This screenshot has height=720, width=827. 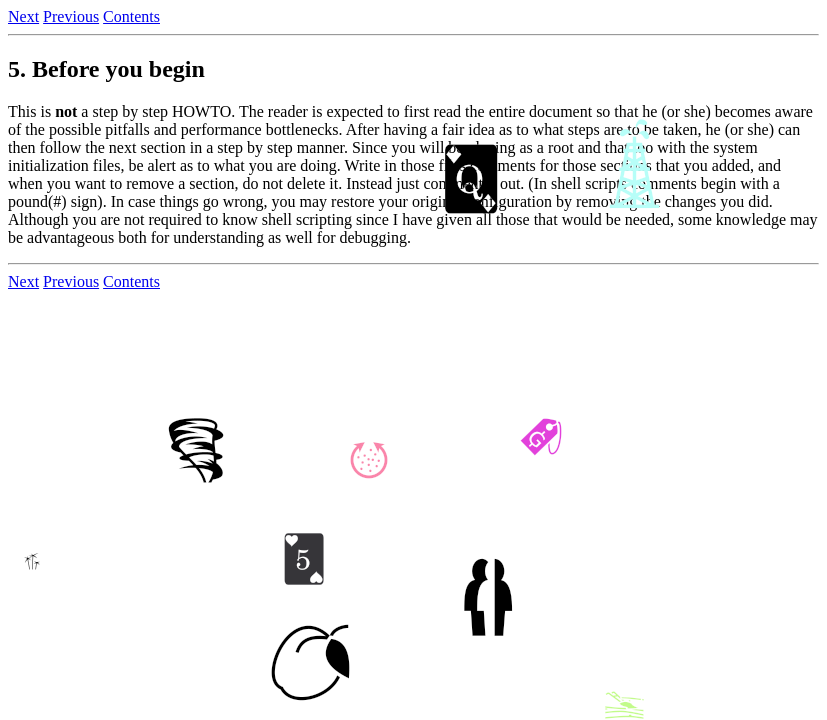 I want to click on view price or discount information, so click(x=541, y=437).